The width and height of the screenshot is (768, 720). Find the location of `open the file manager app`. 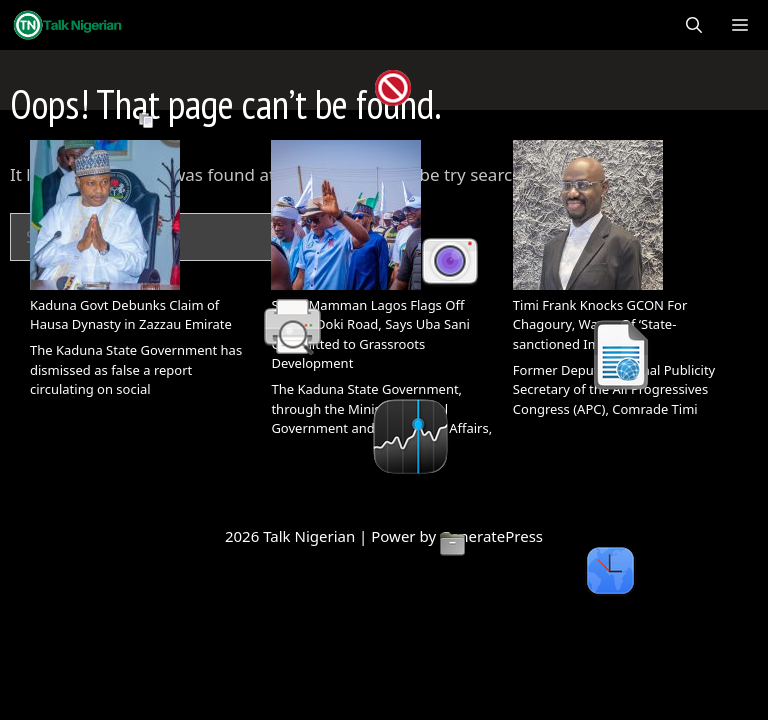

open the file manager app is located at coordinates (452, 543).